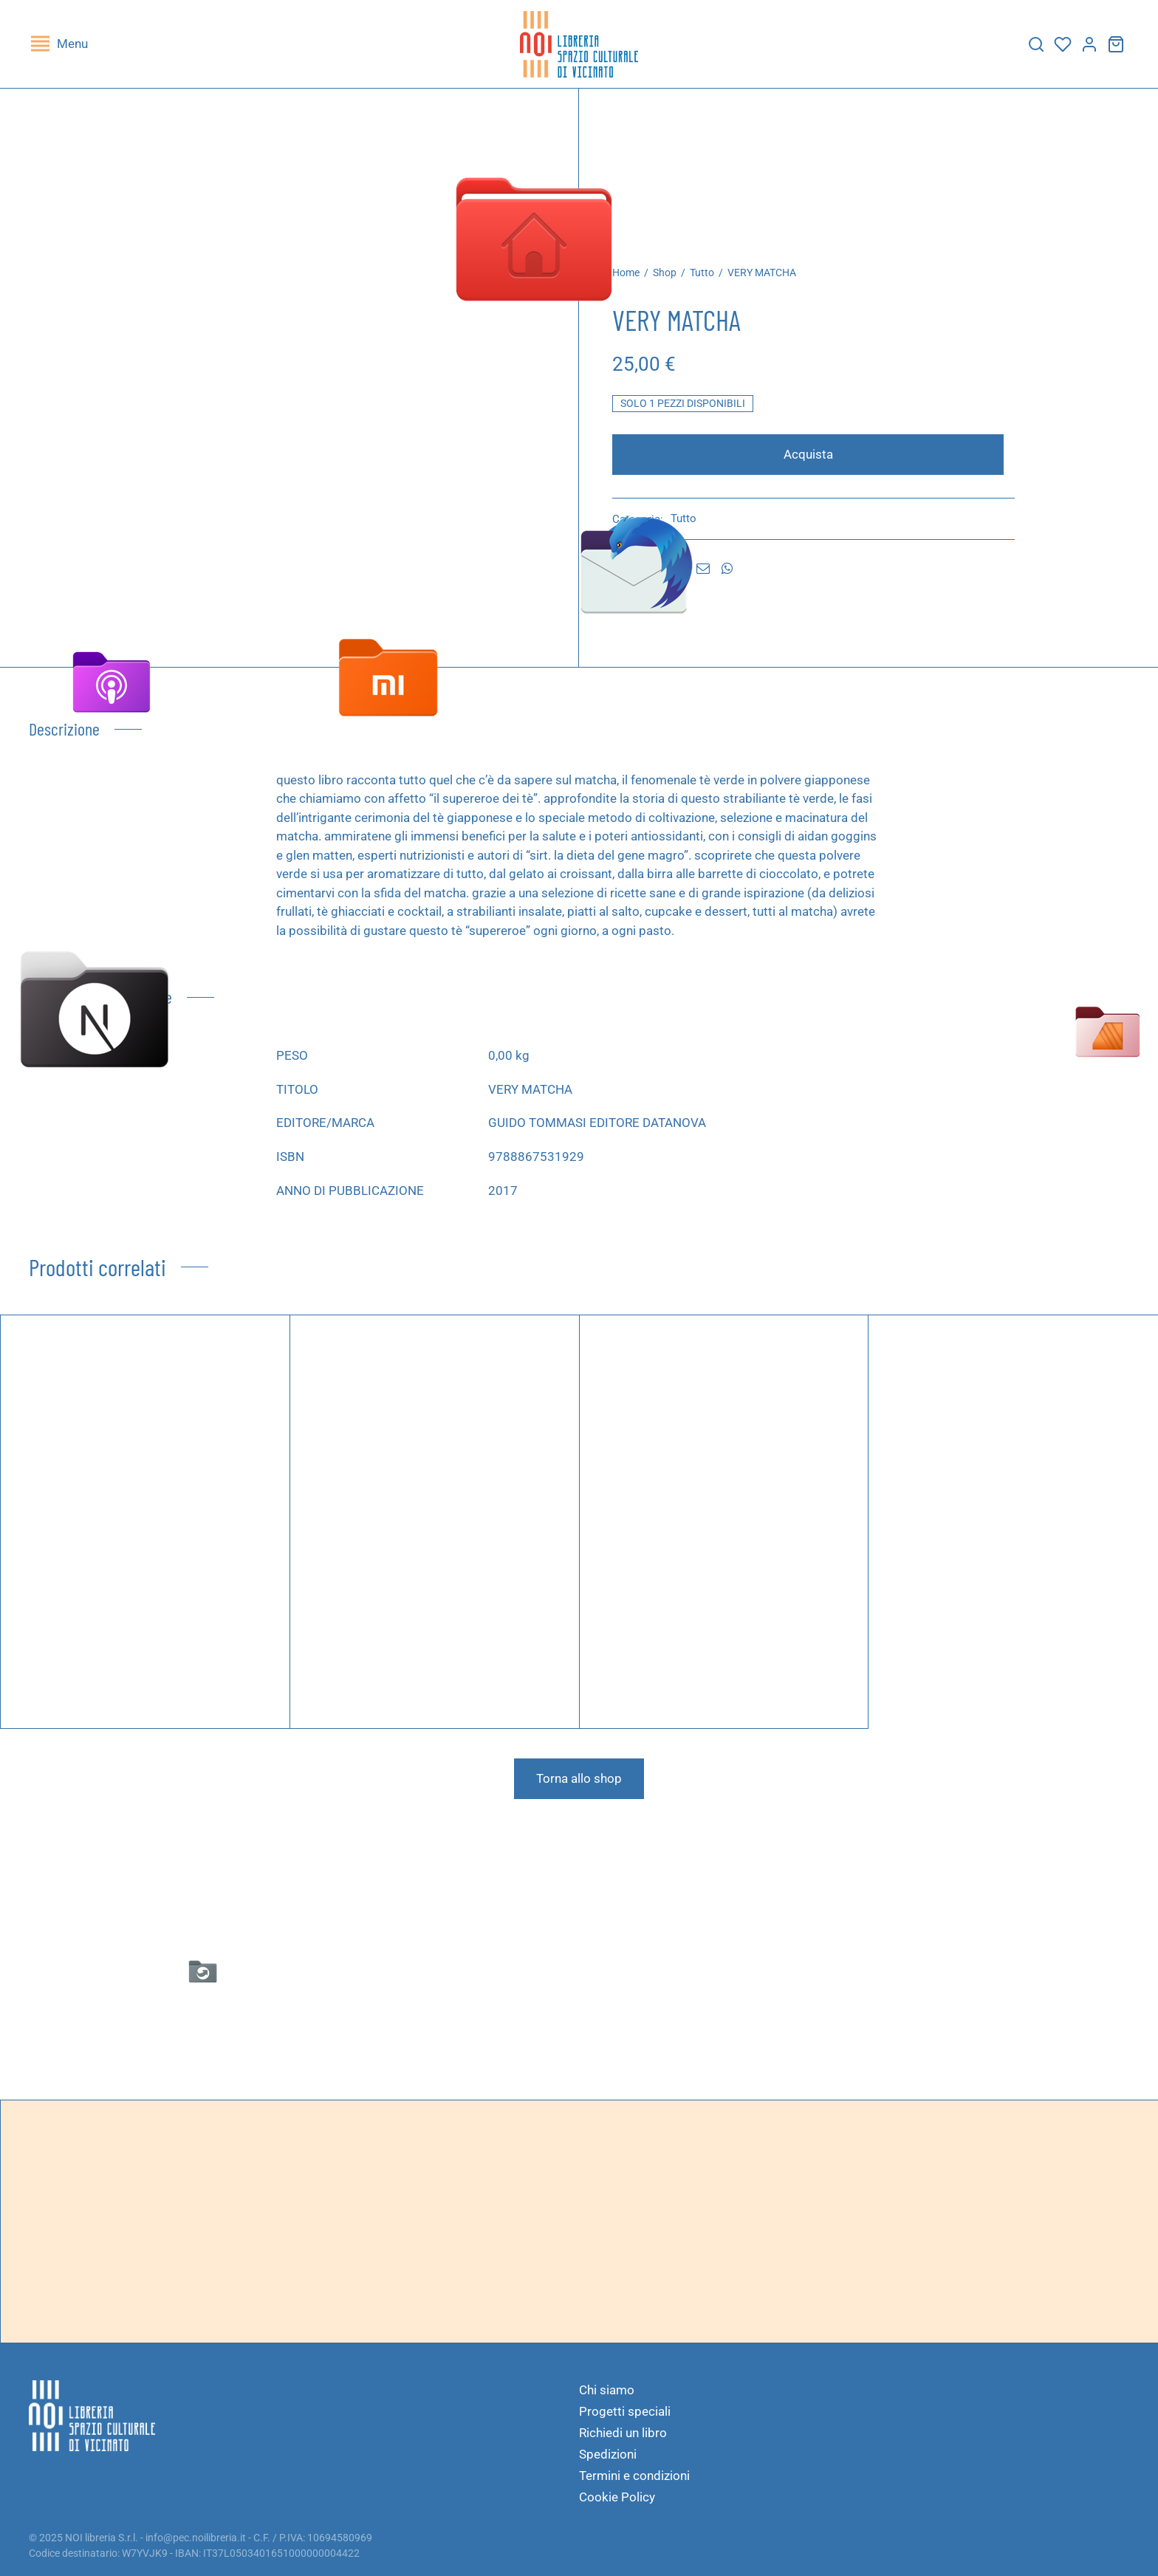  Describe the element at coordinates (111, 684) in the screenshot. I see `open folder containing podcast files` at that location.